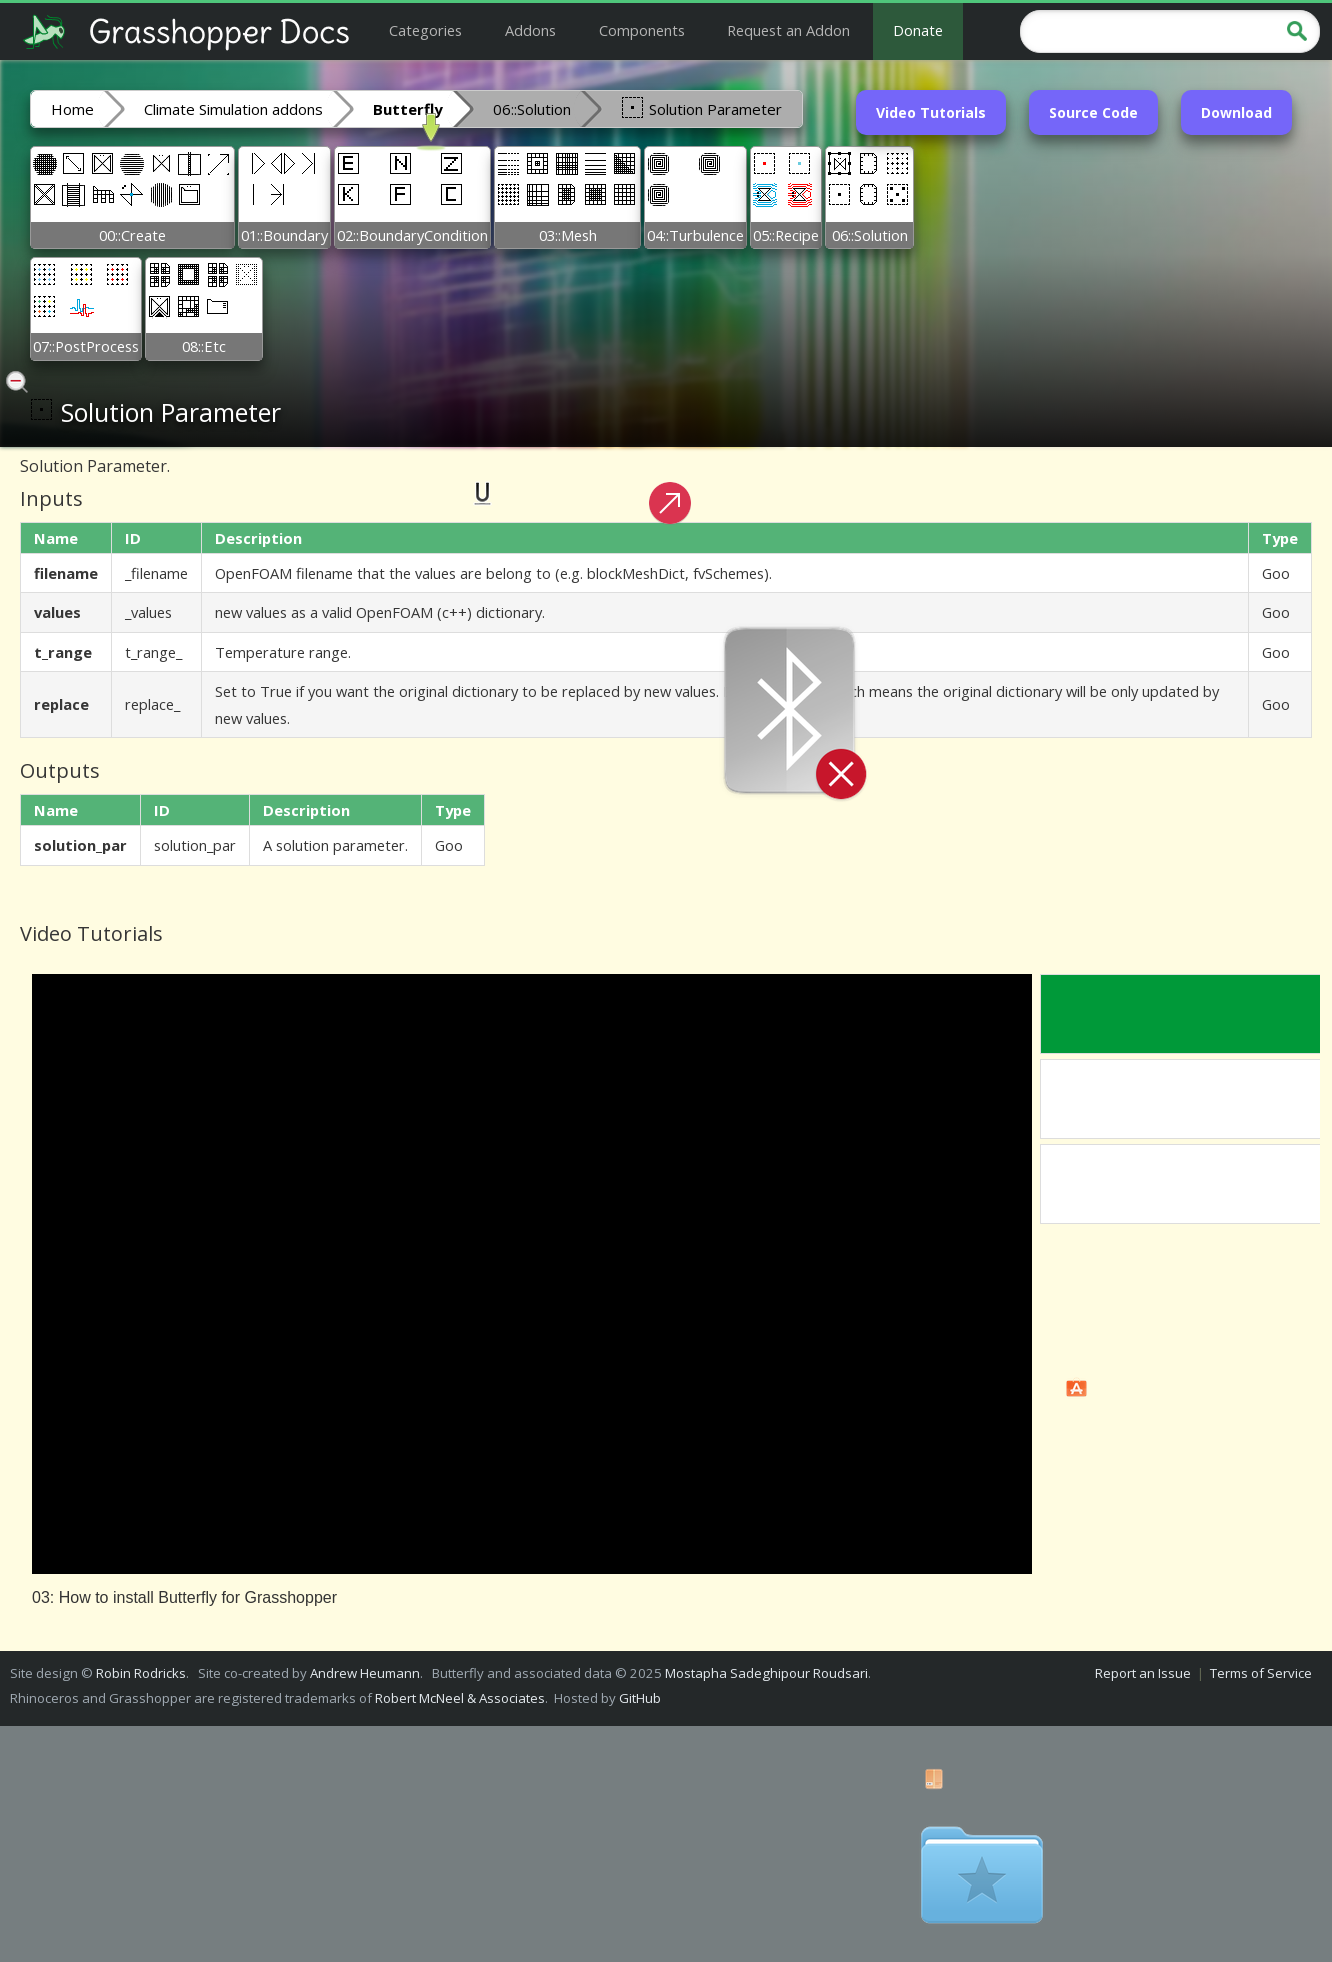  I want to click on open your bookmarked files folder, so click(982, 1875).